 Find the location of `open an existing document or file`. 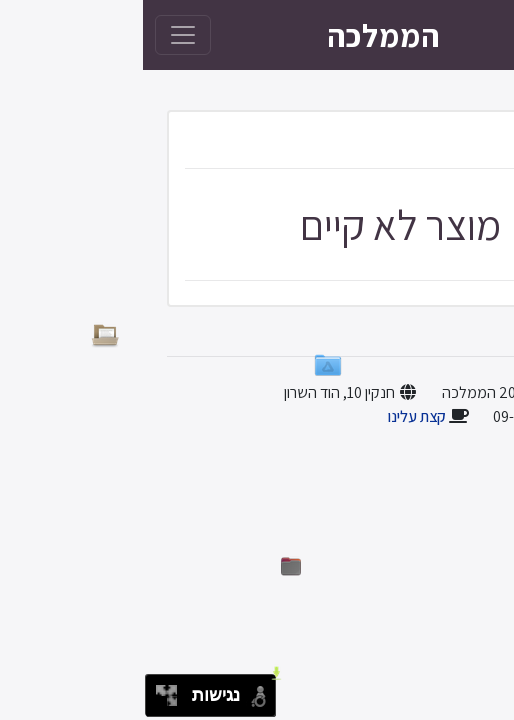

open an existing document or file is located at coordinates (105, 336).